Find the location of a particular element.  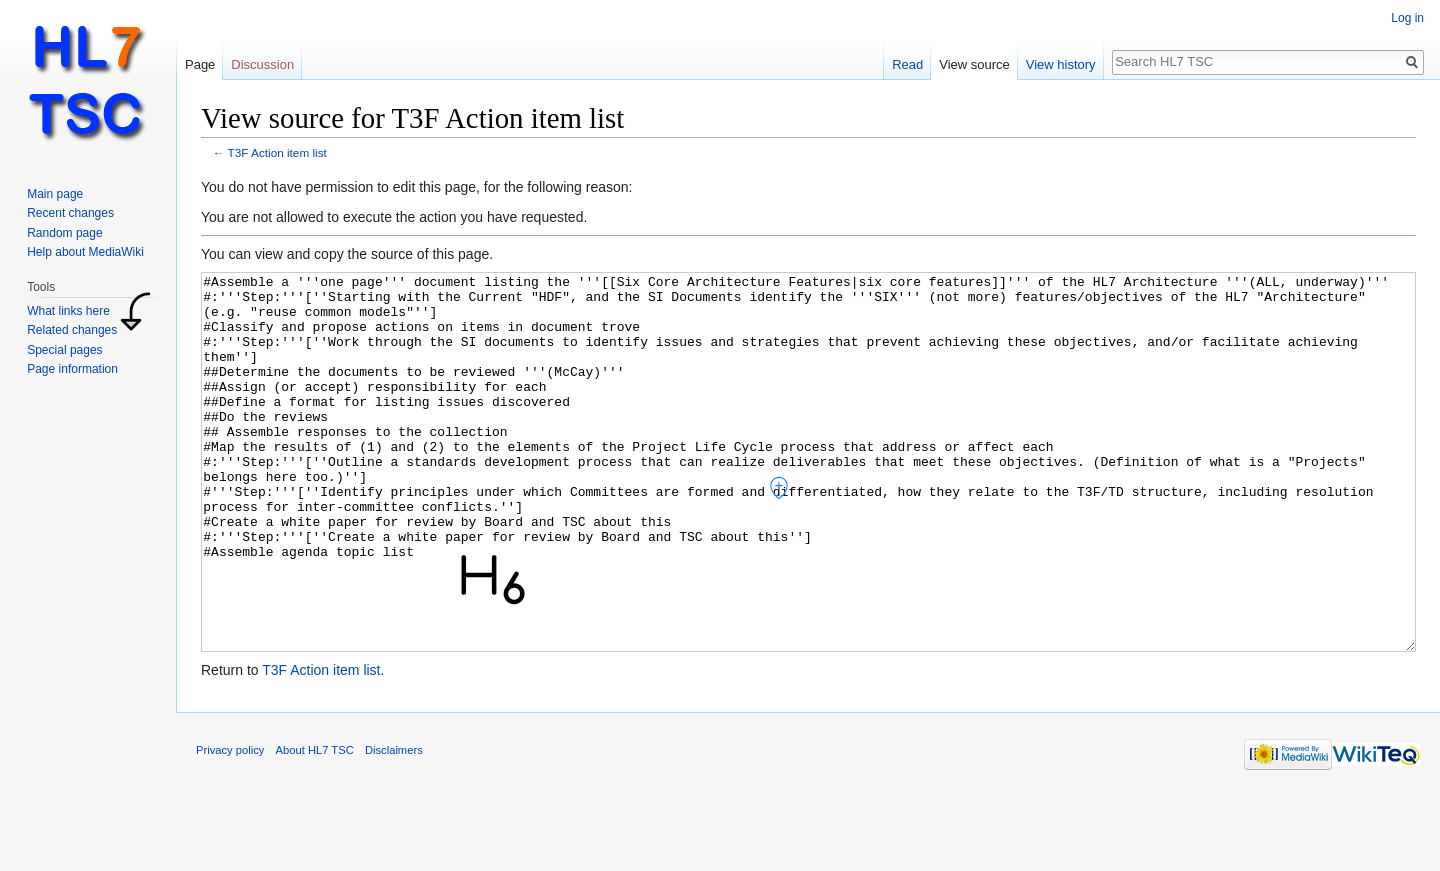

format text as heading level 6 is located at coordinates (489, 578).